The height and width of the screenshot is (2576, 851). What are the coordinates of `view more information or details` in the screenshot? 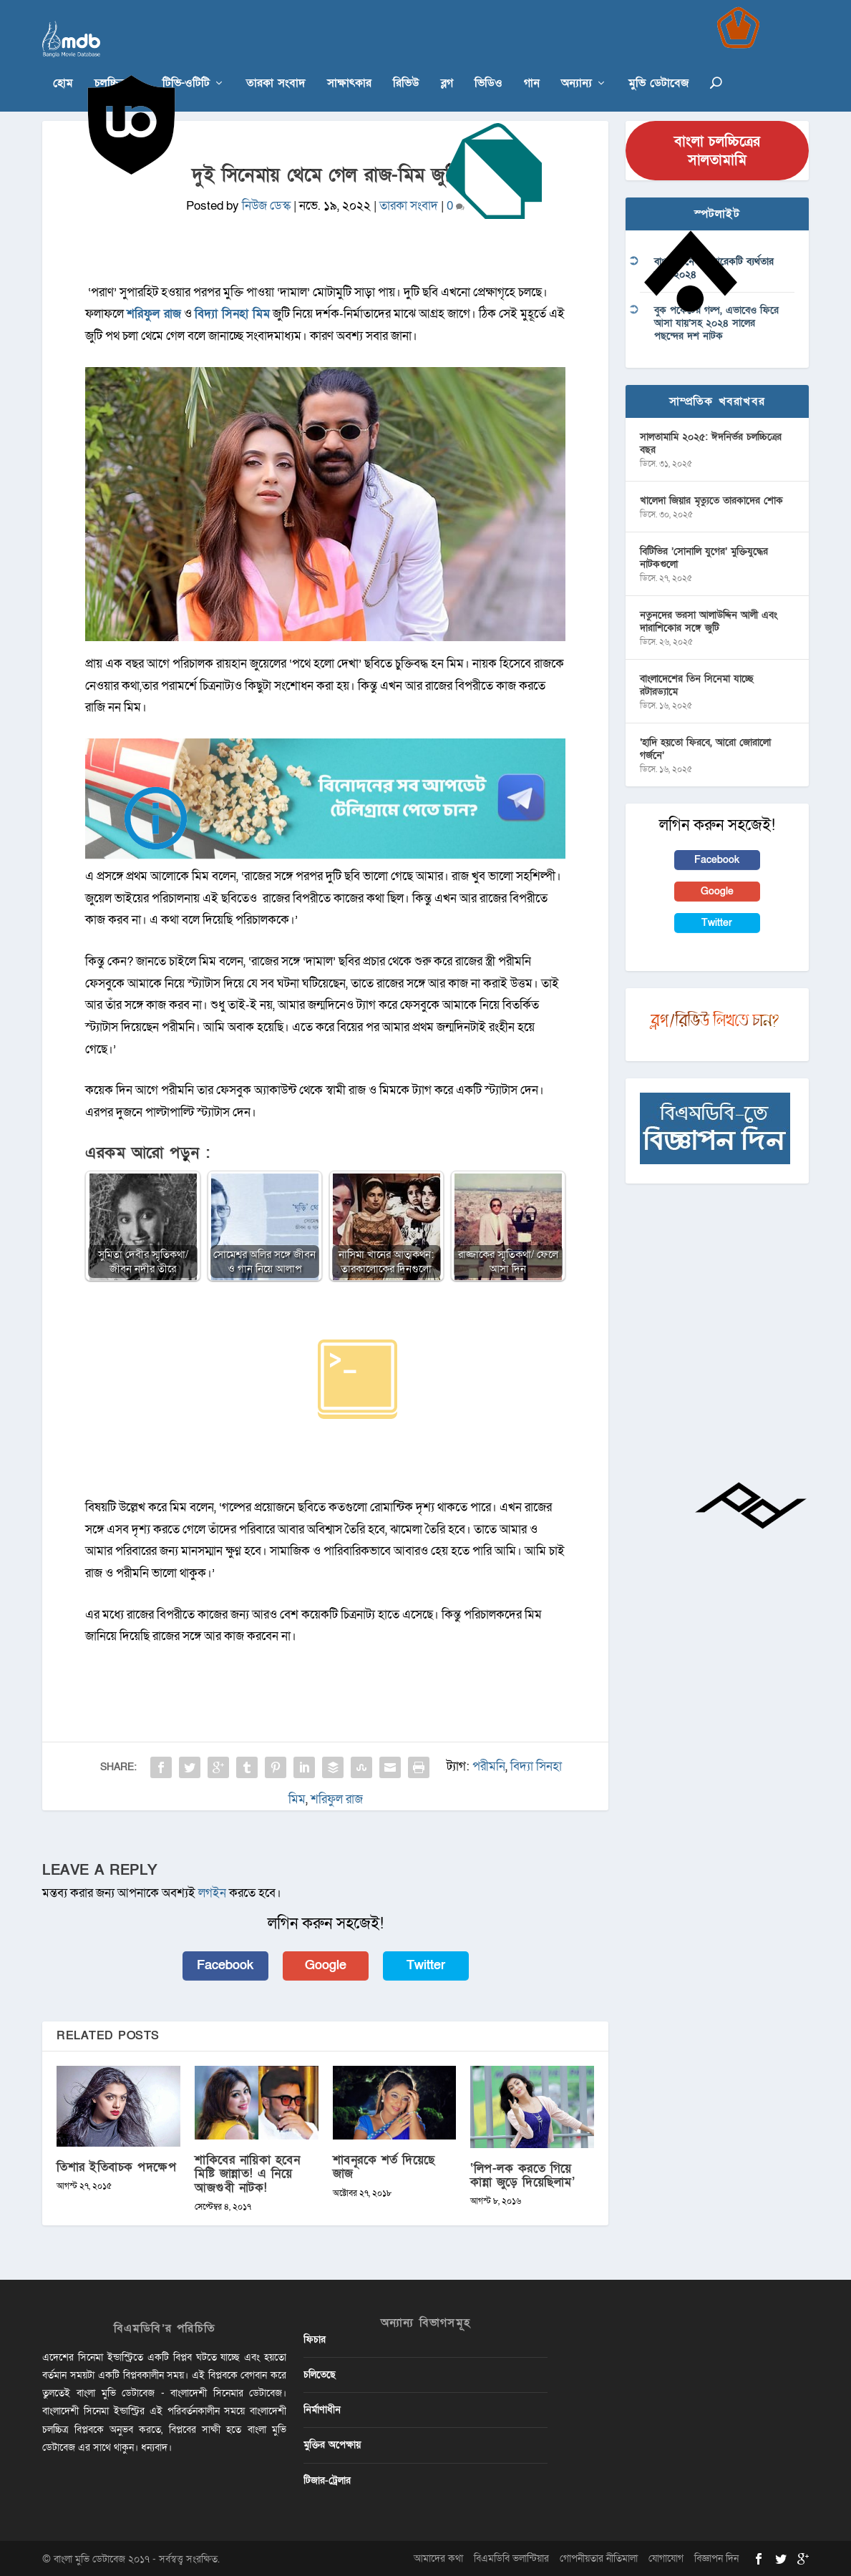 It's located at (155, 818).